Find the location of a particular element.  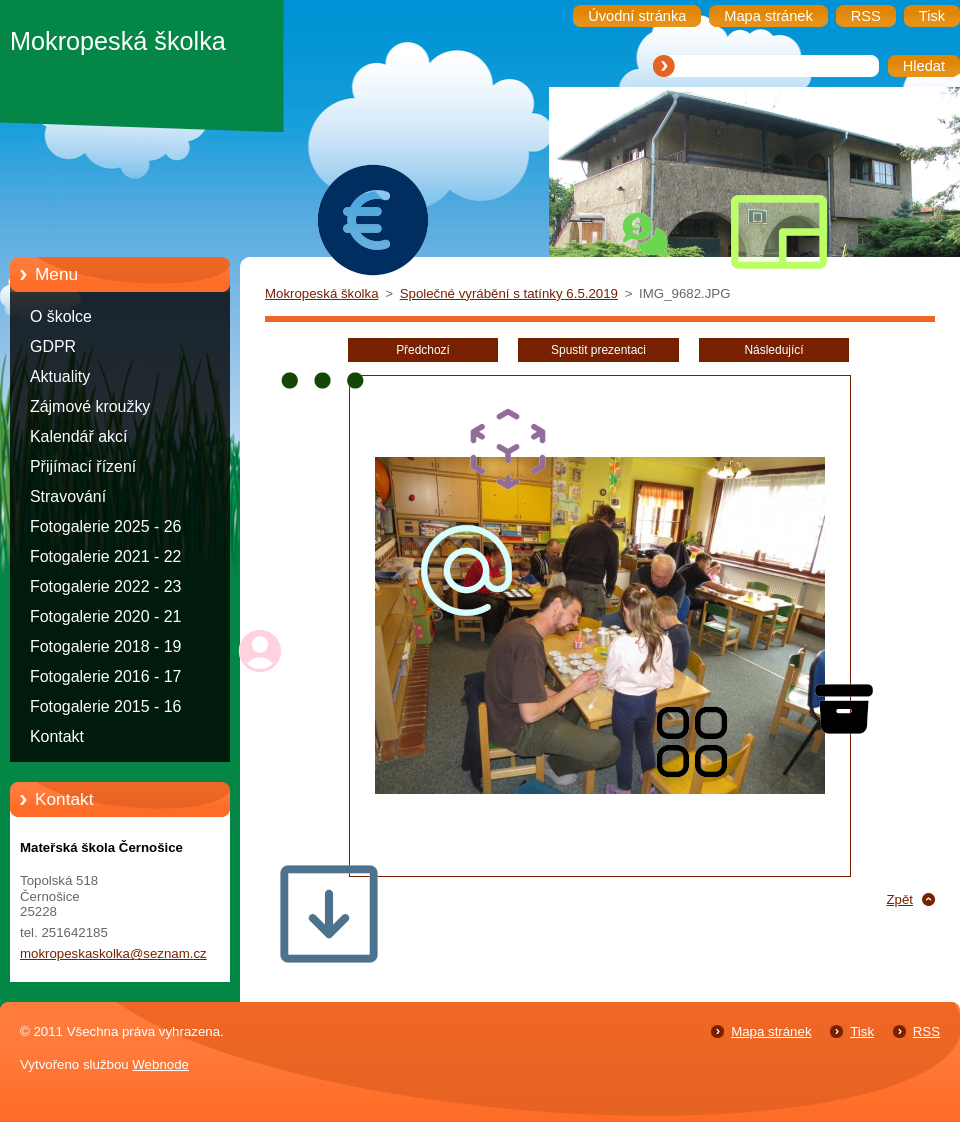

view price or amount in euros is located at coordinates (373, 220).